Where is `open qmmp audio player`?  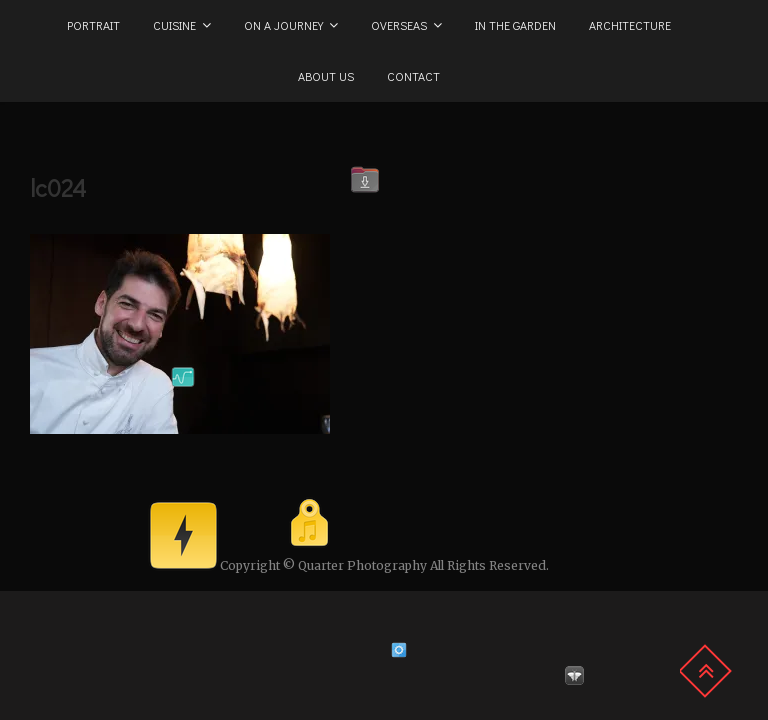
open qmmp audio player is located at coordinates (574, 675).